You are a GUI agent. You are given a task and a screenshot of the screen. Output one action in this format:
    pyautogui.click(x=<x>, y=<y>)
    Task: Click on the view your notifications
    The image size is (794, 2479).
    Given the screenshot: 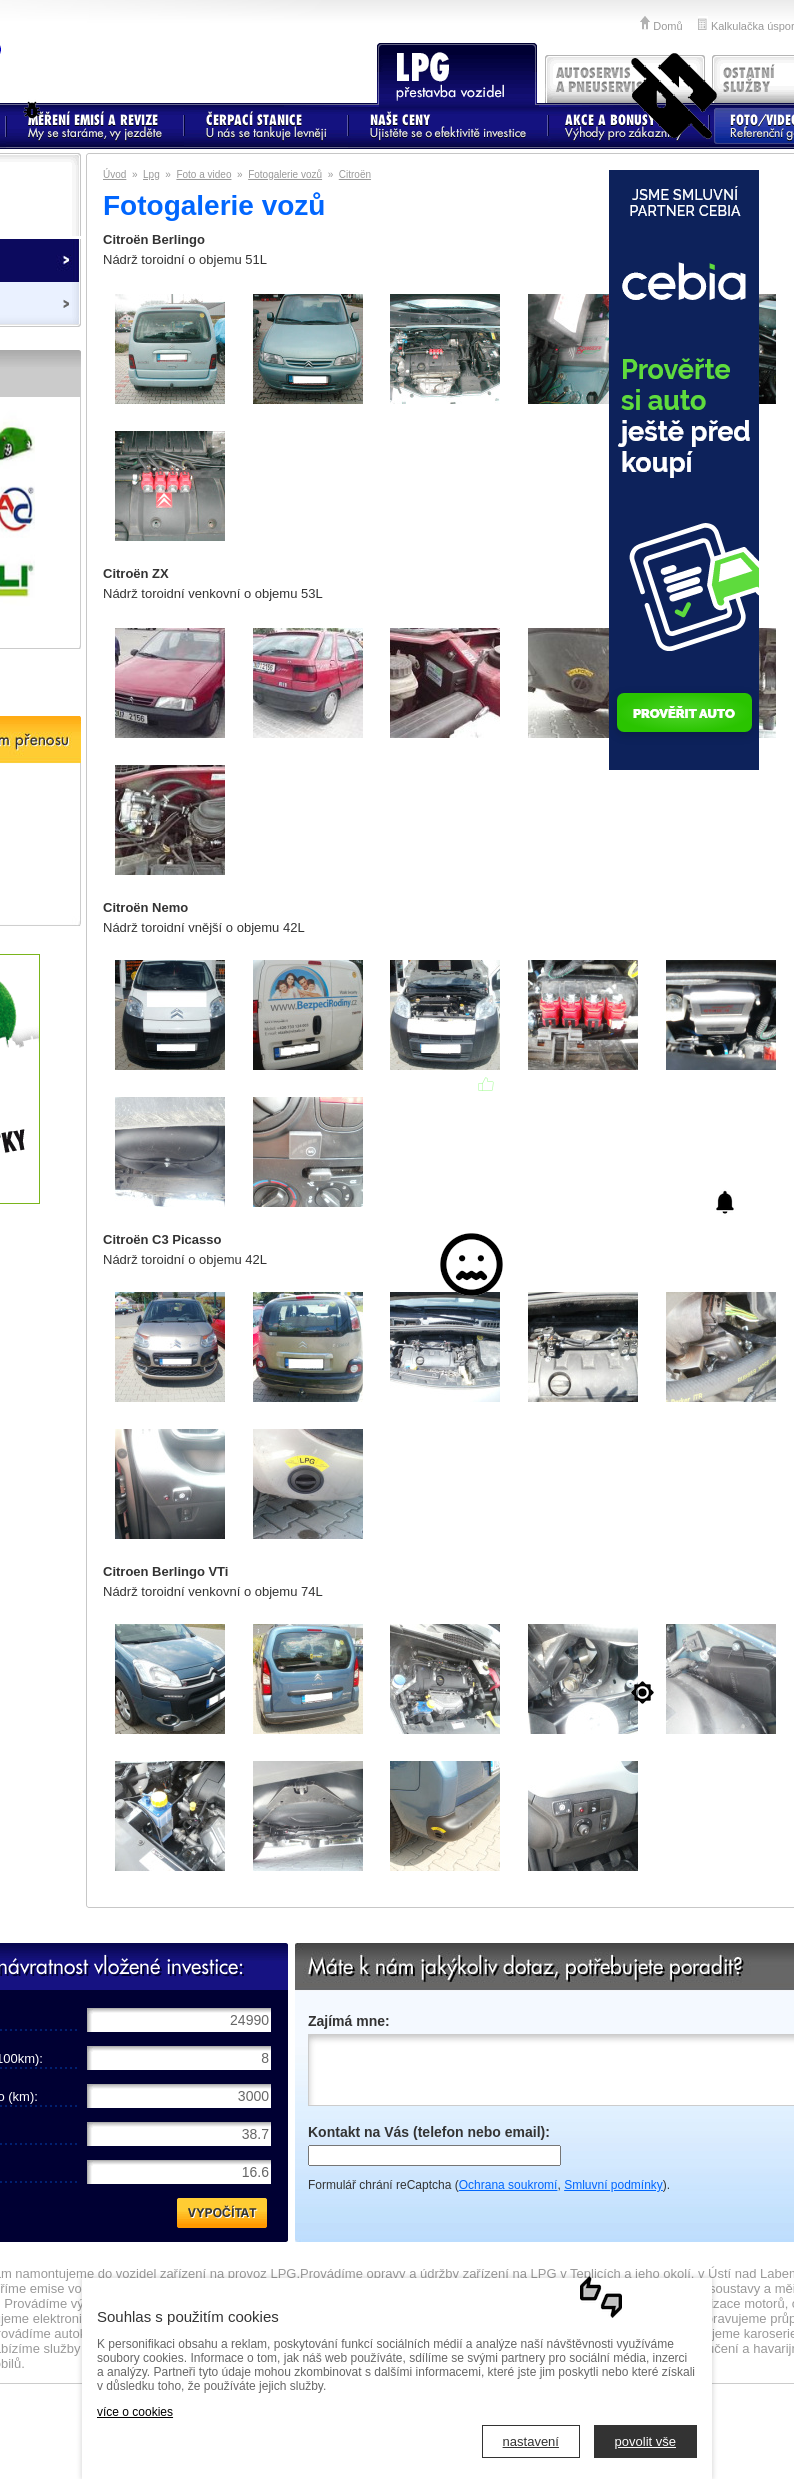 What is the action you would take?
    pyautogui.click(x=725, y=1202)
    